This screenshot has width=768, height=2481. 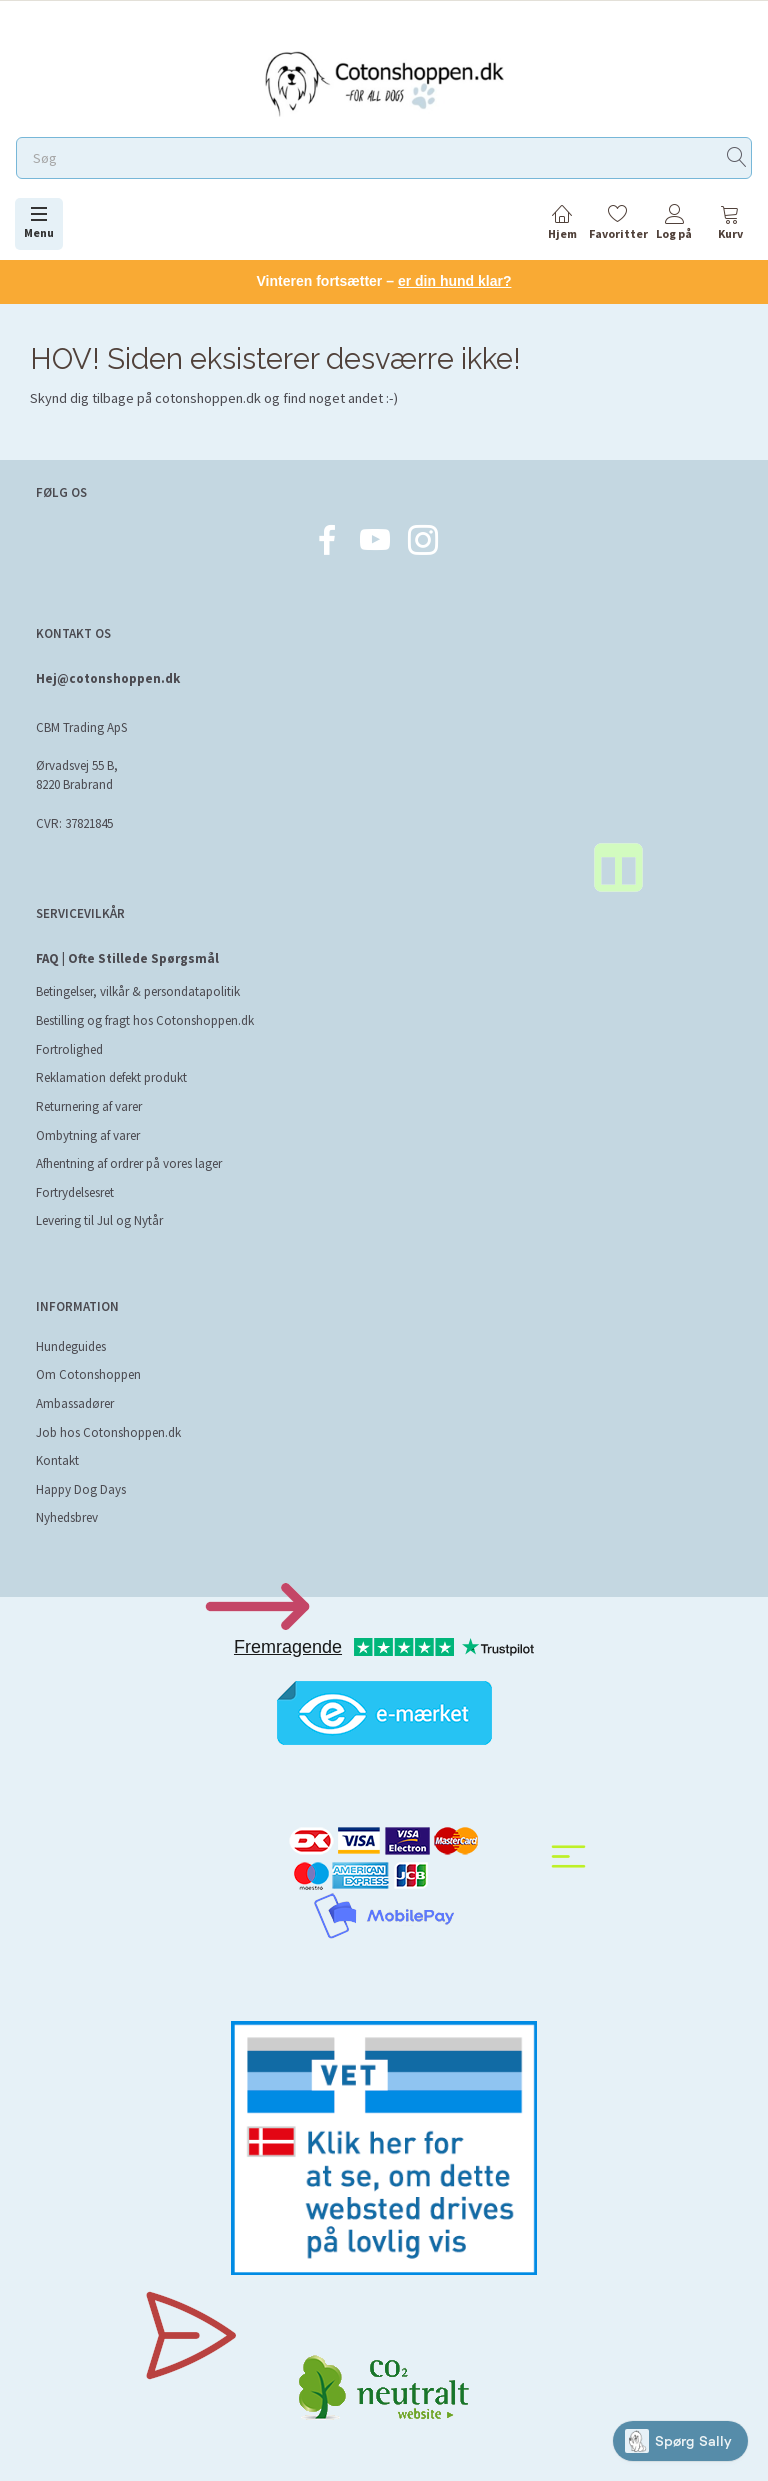 I want to click on send a message, so click(x=189, y=2335).